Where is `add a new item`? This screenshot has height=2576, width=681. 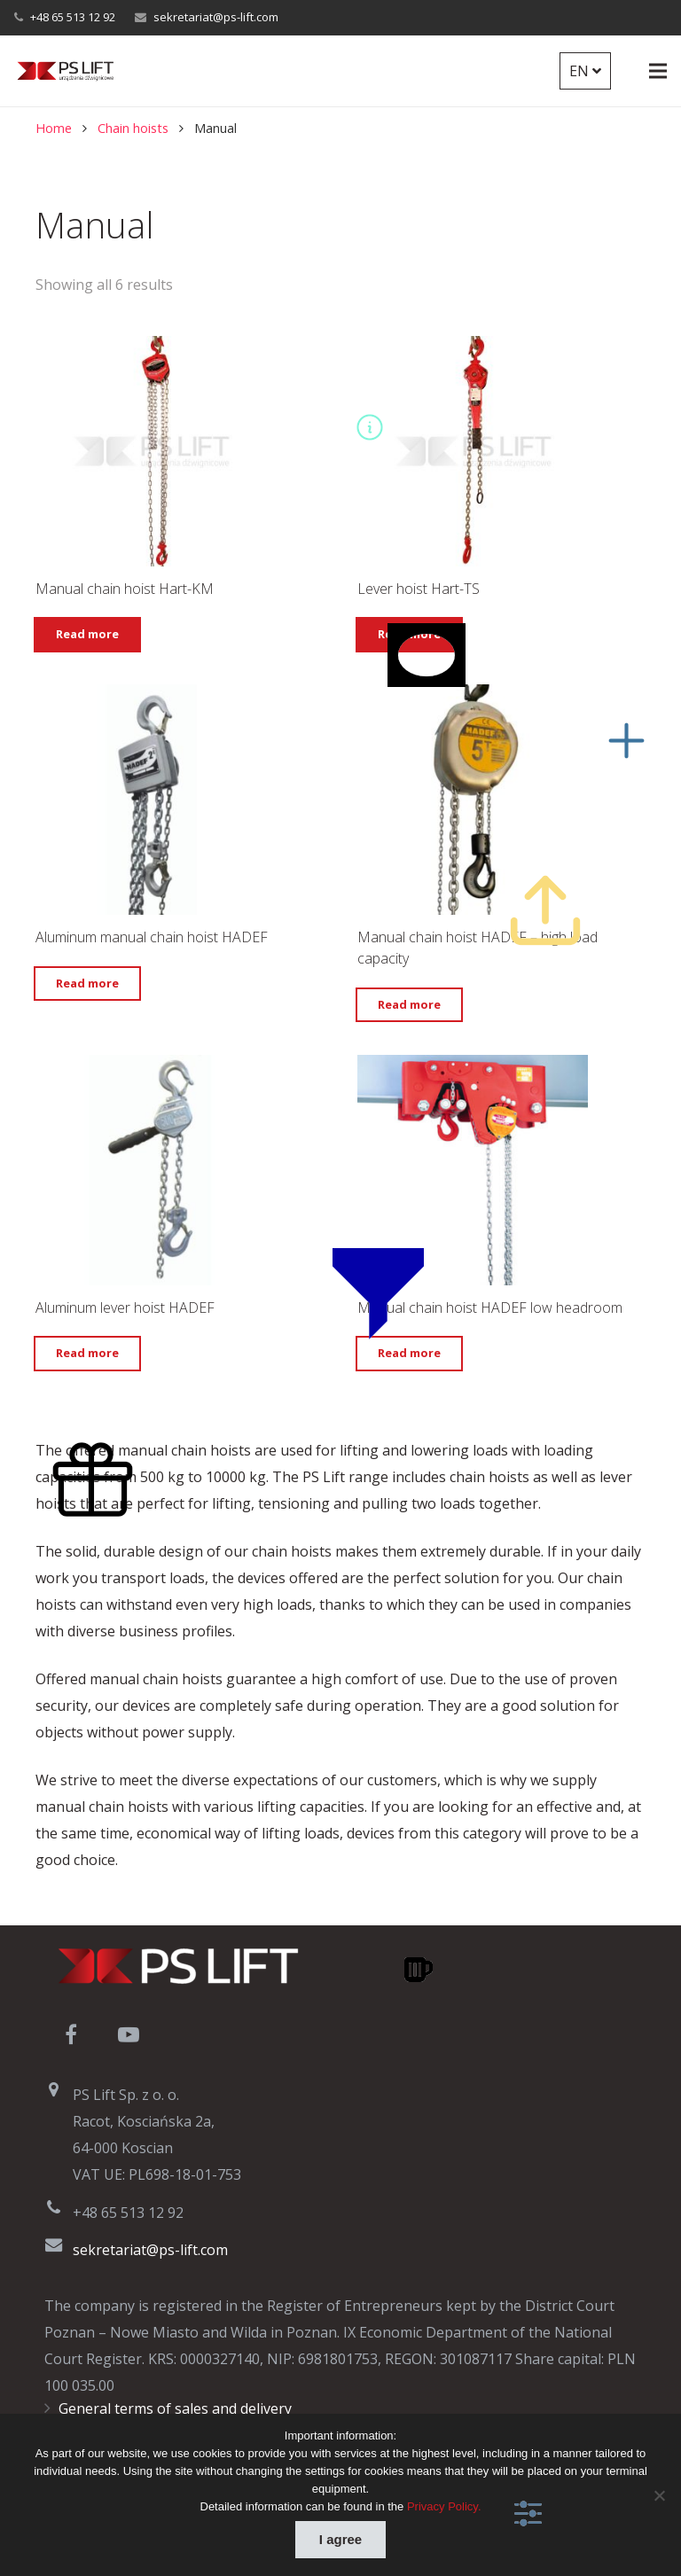
add a new item is located at coordinates (626, 740).